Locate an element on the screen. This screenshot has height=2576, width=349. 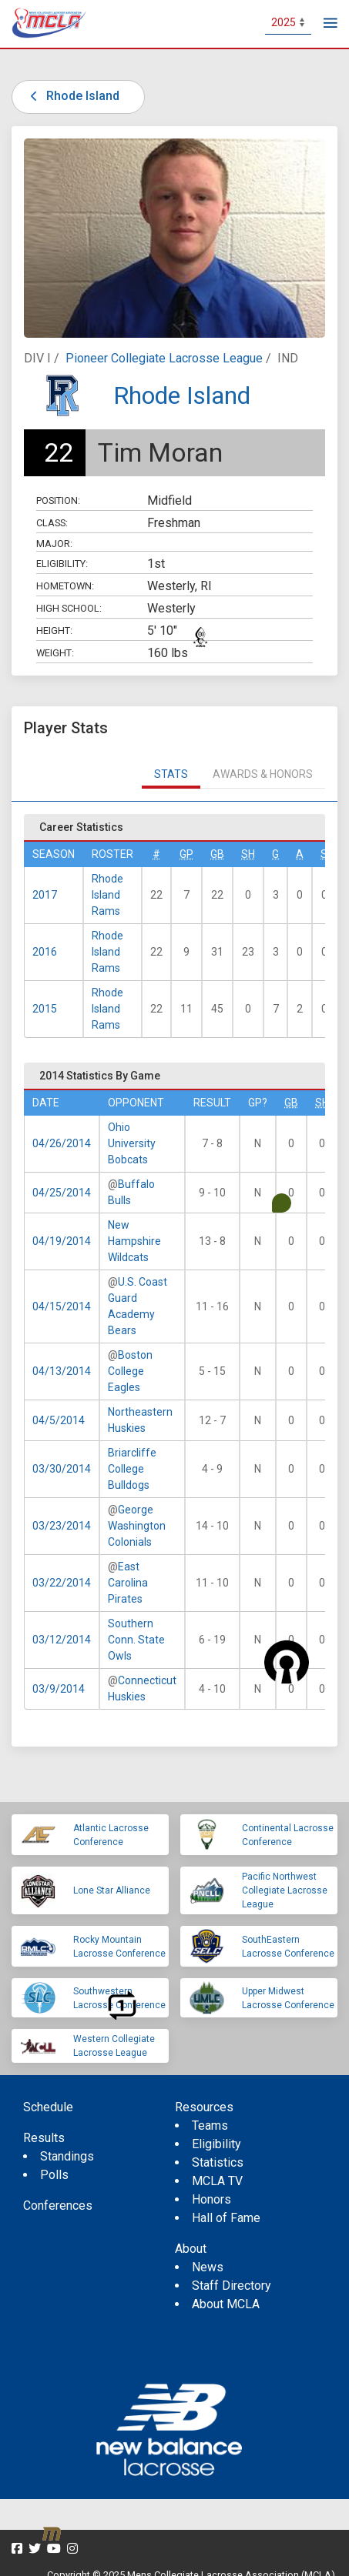
braintrust logo is located at coordinates (281, 1203).